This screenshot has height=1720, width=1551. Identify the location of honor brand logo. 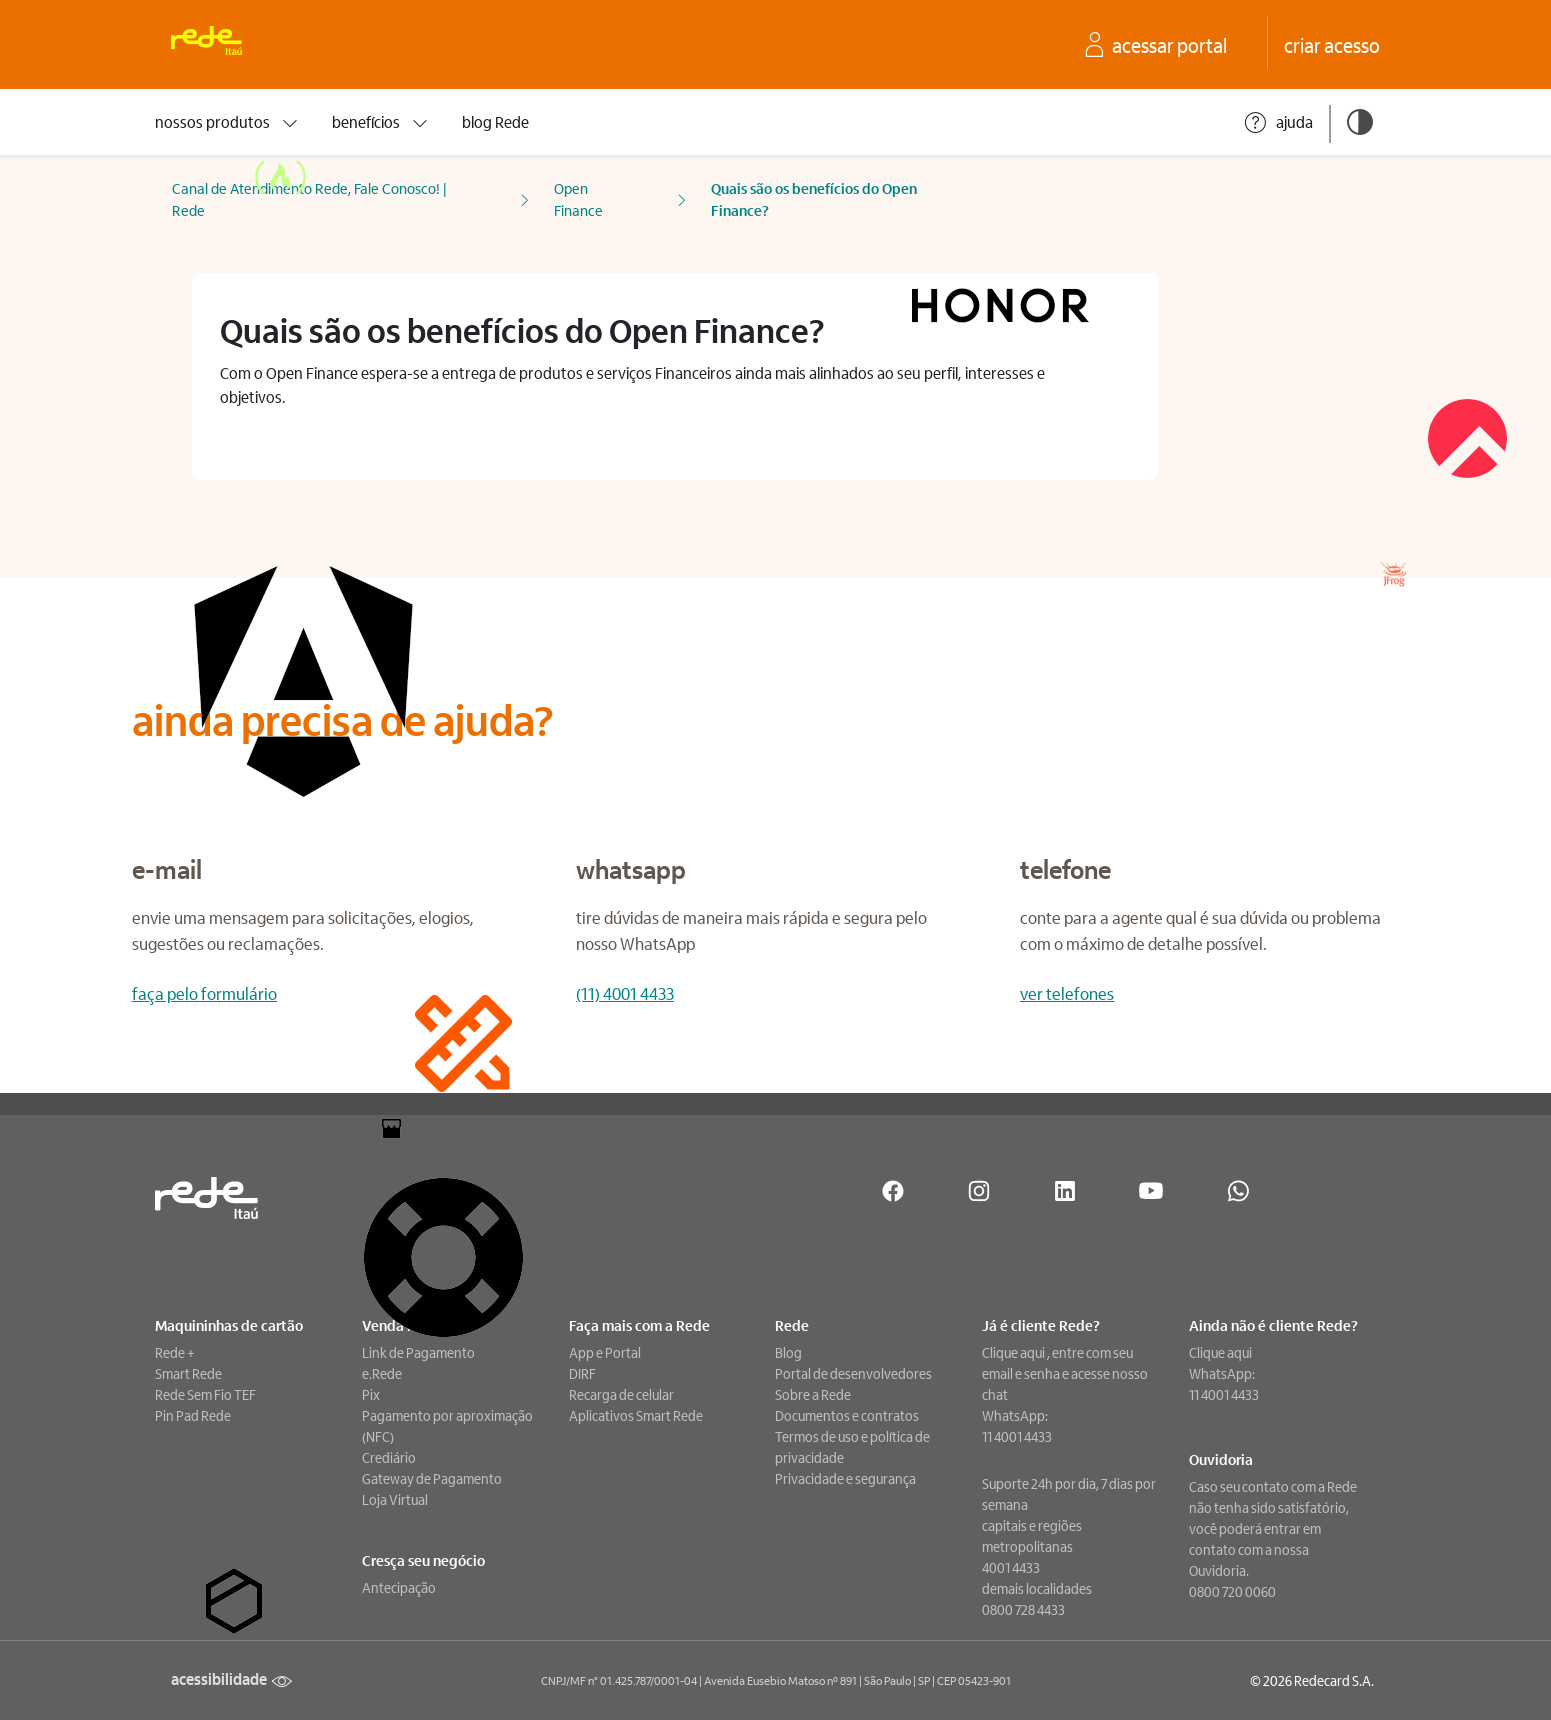
(1000, 305).